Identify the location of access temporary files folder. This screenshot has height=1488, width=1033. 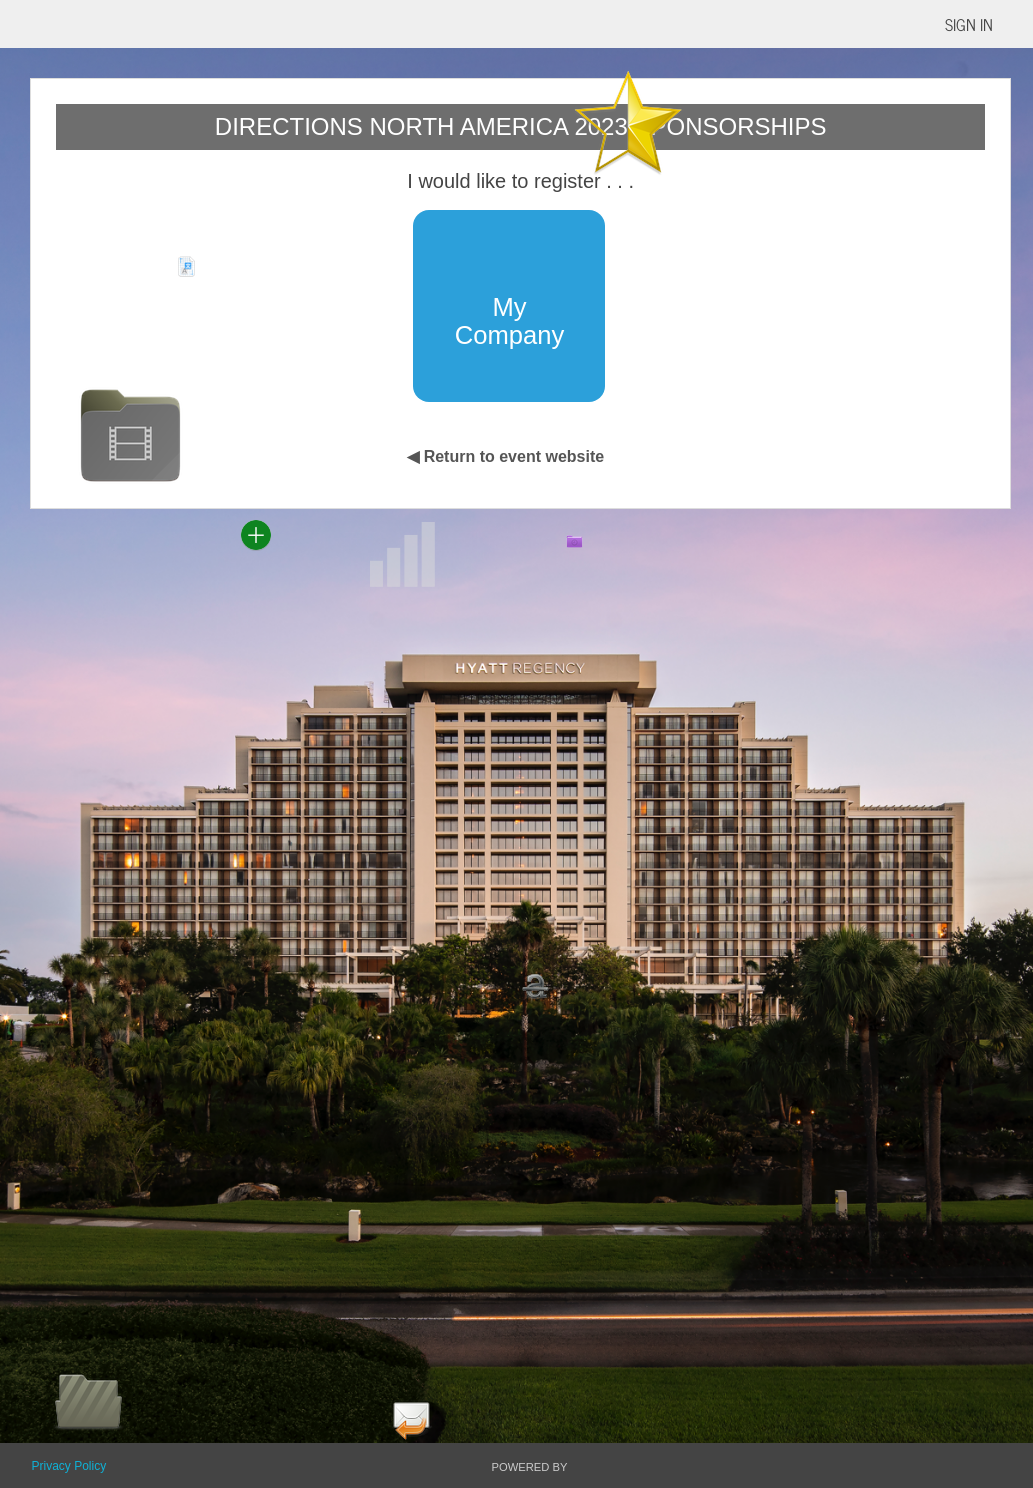
(574, 541).